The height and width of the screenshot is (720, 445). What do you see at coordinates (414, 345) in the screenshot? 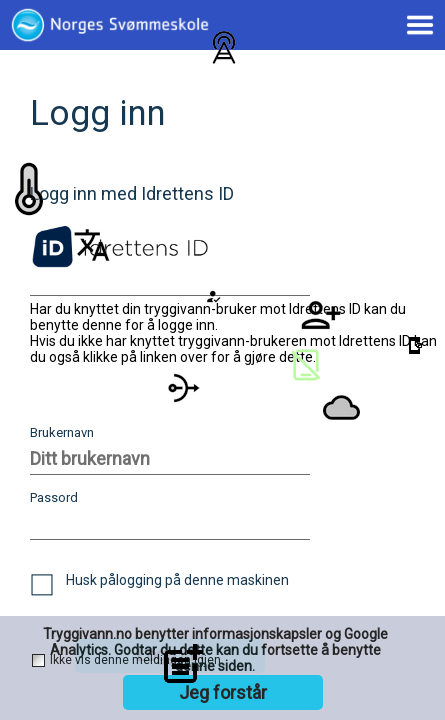
I see `block or restrict an app` at bounding box center [414, 345].